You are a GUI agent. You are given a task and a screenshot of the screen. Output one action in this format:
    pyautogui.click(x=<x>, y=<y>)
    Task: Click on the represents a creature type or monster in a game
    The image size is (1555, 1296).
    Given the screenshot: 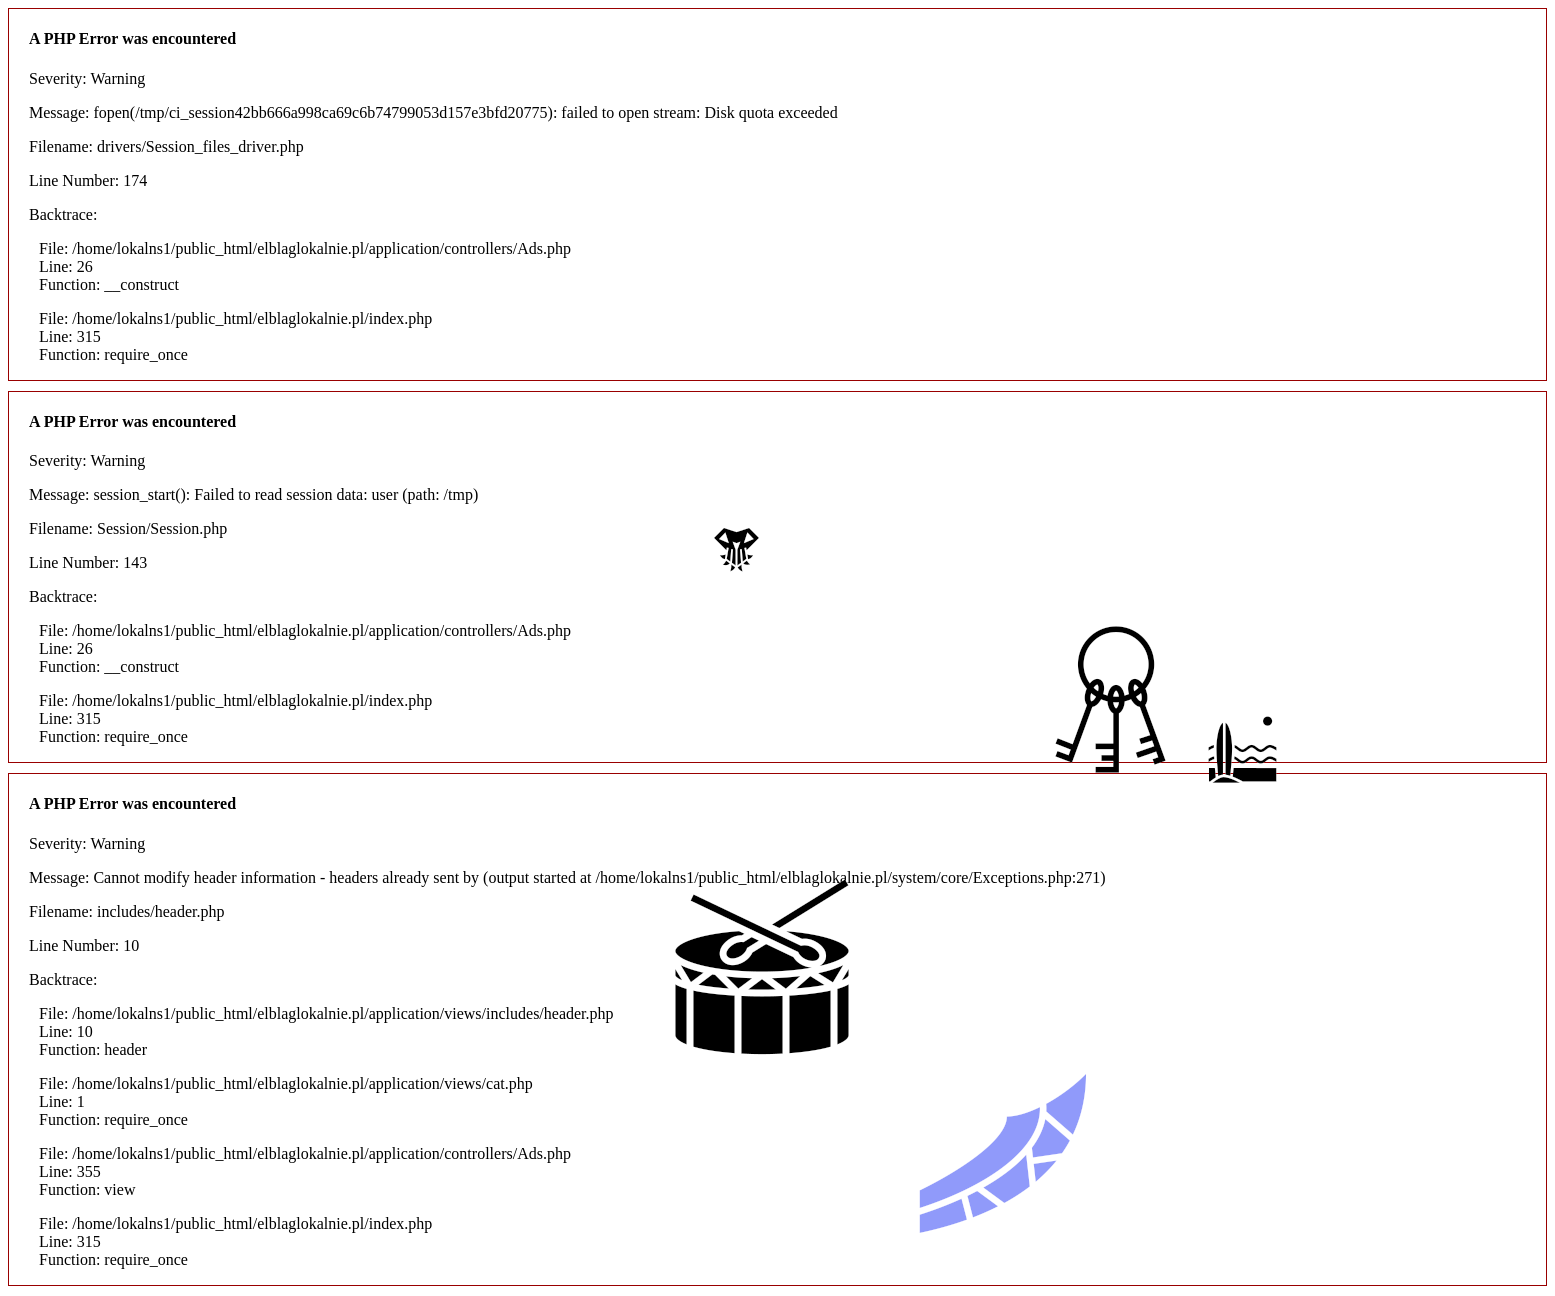 What is the action you would take?
    pyautogui.click(x=736, y=549)
    